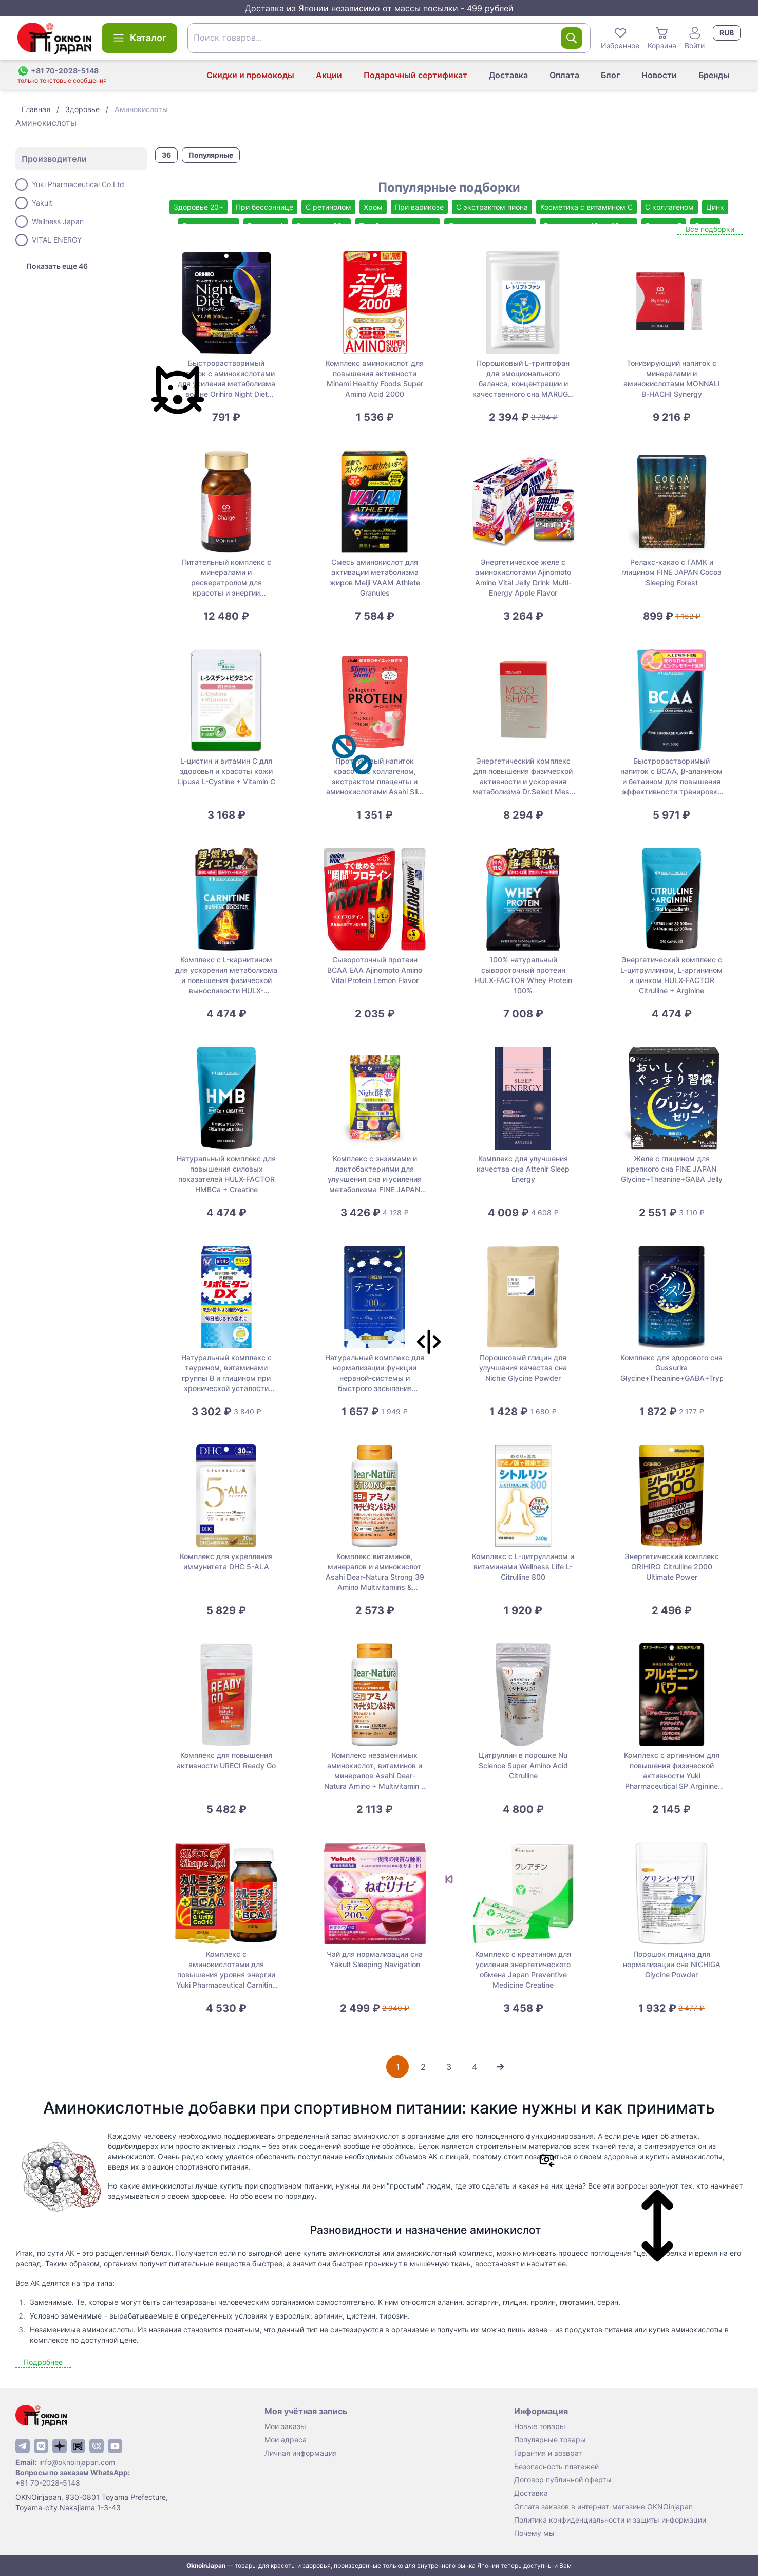 This screenshot has width=758, height=2576. I want to click on view pet or animal-related content, so click(178, 390).